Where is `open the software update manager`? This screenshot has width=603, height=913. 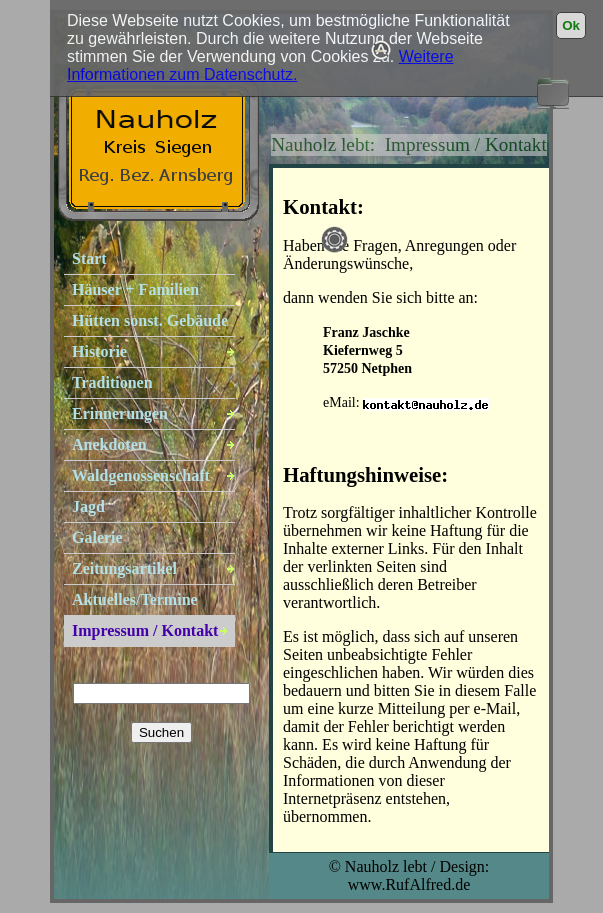
open the software update manager is located at coordinates (381, 50).